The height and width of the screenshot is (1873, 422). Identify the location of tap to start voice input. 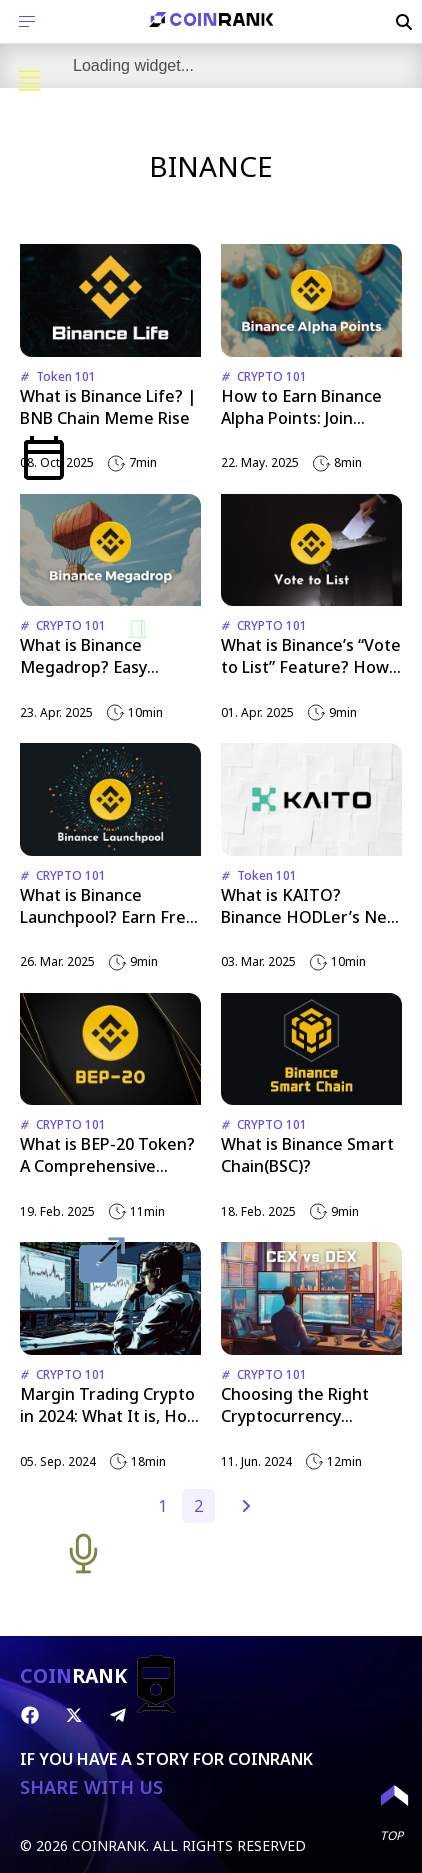
(83, 1553).